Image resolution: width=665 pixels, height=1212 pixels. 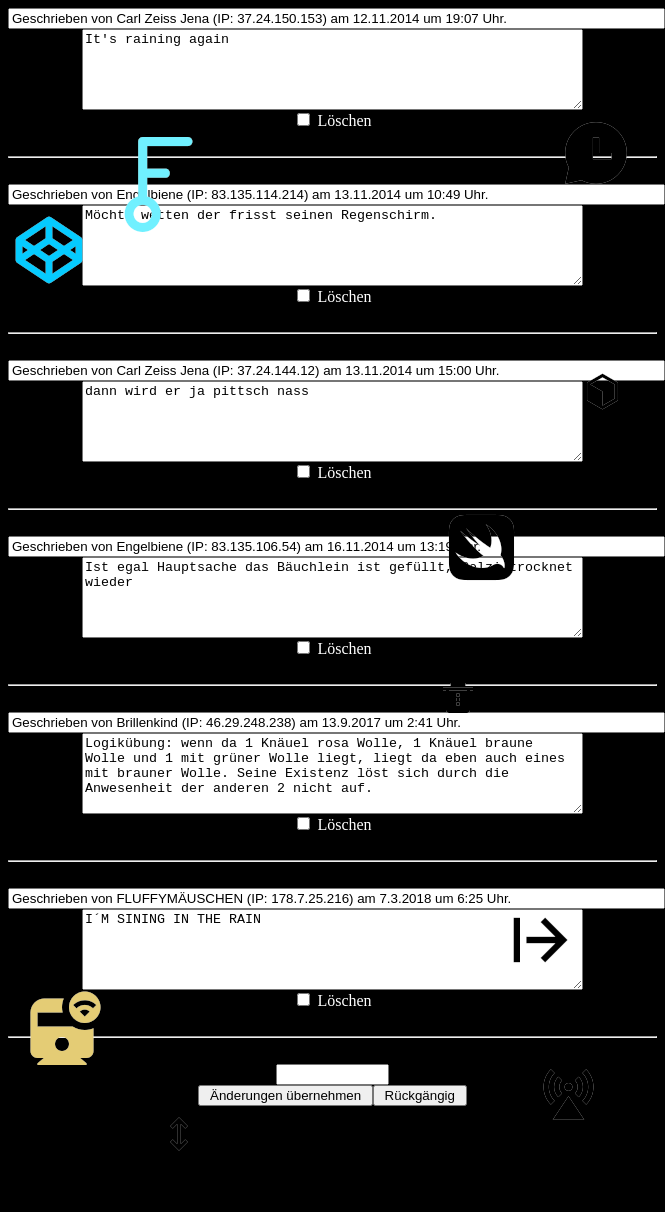 What do you see at coordinates (179, 1134) in the screenshot?
I see `expand content vertically` at bounding box center [179, 1134].